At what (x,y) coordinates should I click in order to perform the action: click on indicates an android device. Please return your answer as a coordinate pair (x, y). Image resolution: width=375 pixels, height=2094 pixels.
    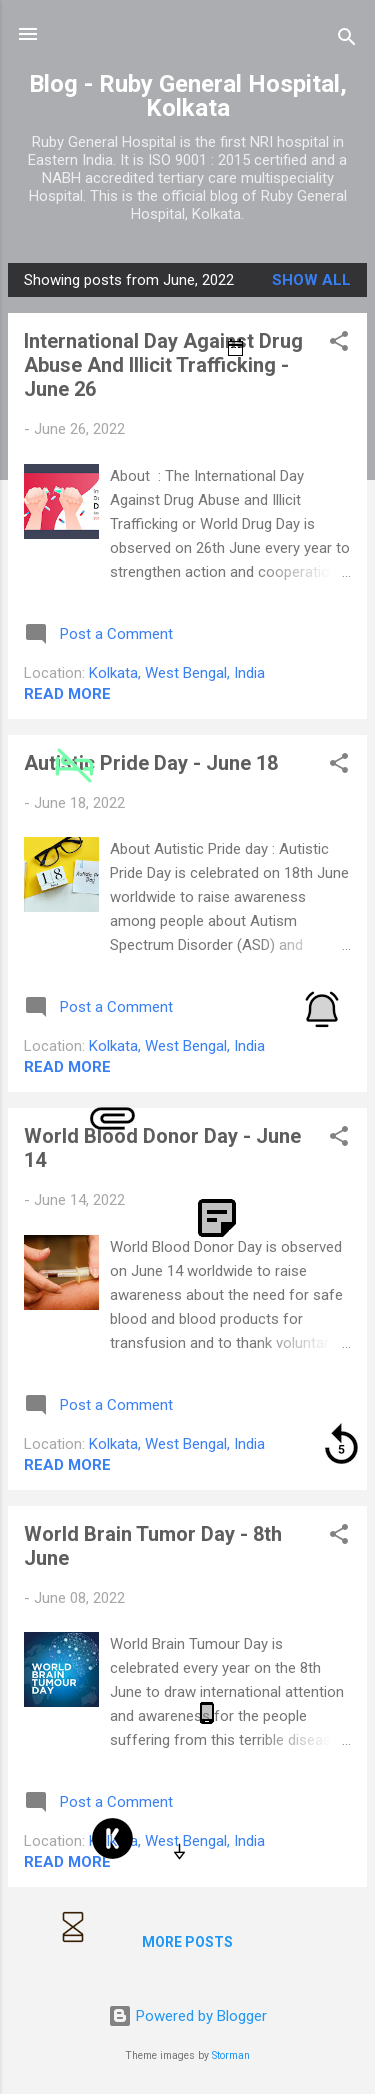
    Looking at the image, I should click on (207, 1713).